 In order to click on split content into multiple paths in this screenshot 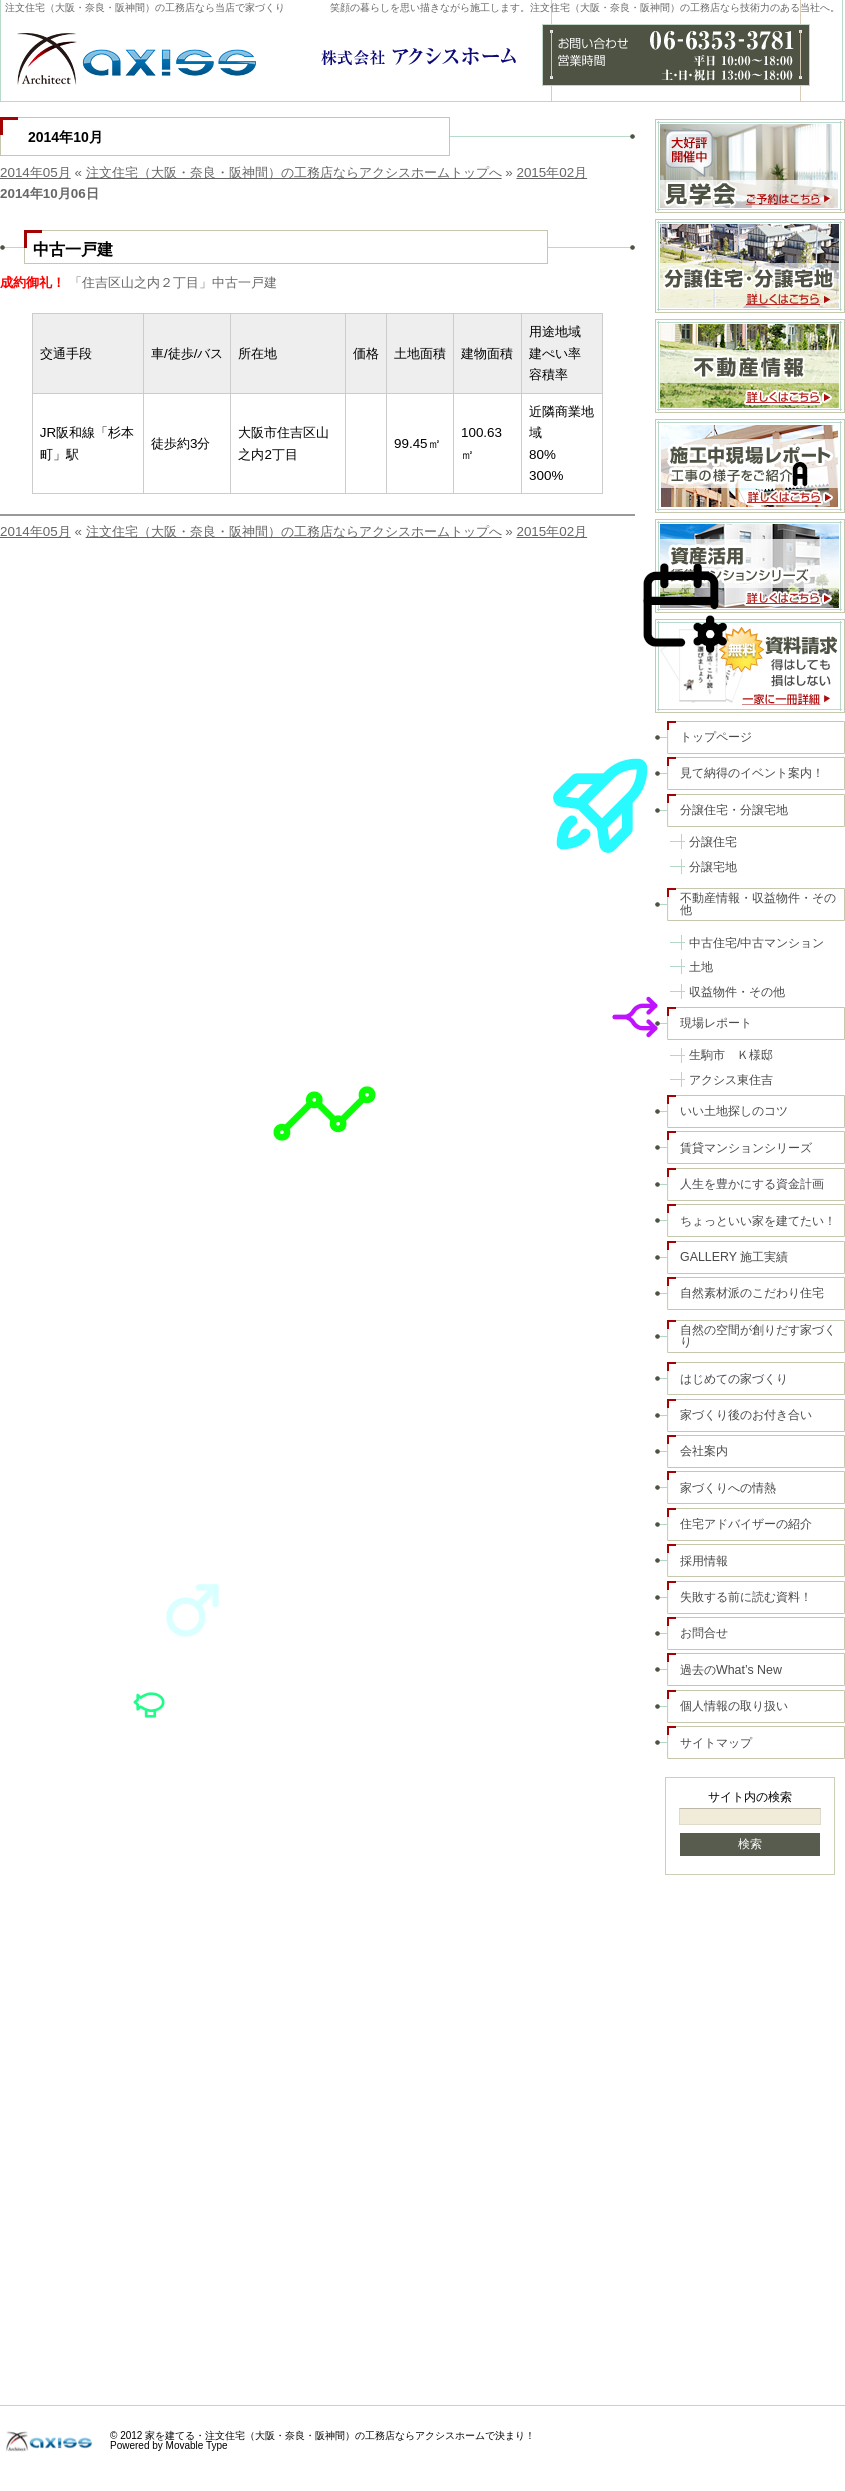, I will do `click(635, 1017)`.